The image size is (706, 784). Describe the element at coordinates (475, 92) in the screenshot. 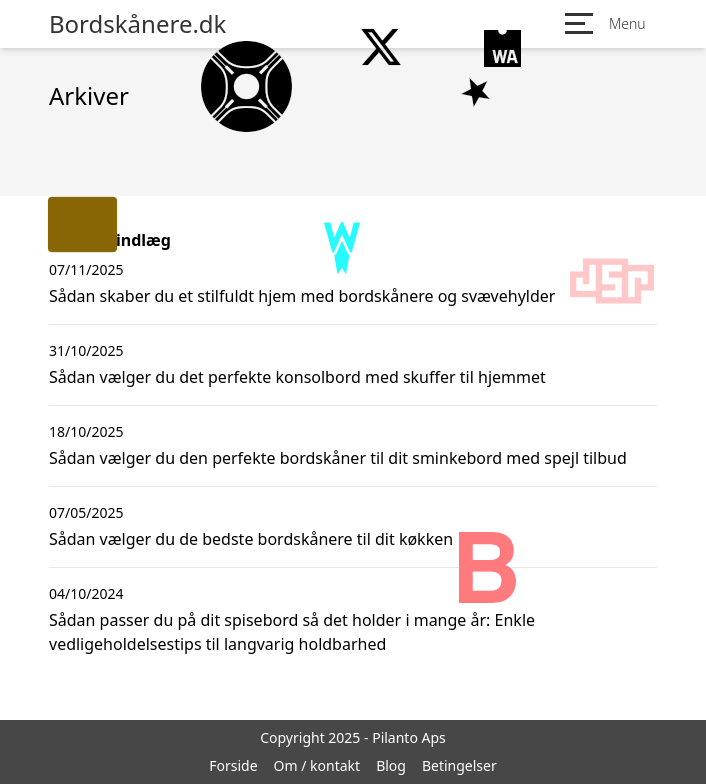

I see `access riseup secure email and communication services` at that location.